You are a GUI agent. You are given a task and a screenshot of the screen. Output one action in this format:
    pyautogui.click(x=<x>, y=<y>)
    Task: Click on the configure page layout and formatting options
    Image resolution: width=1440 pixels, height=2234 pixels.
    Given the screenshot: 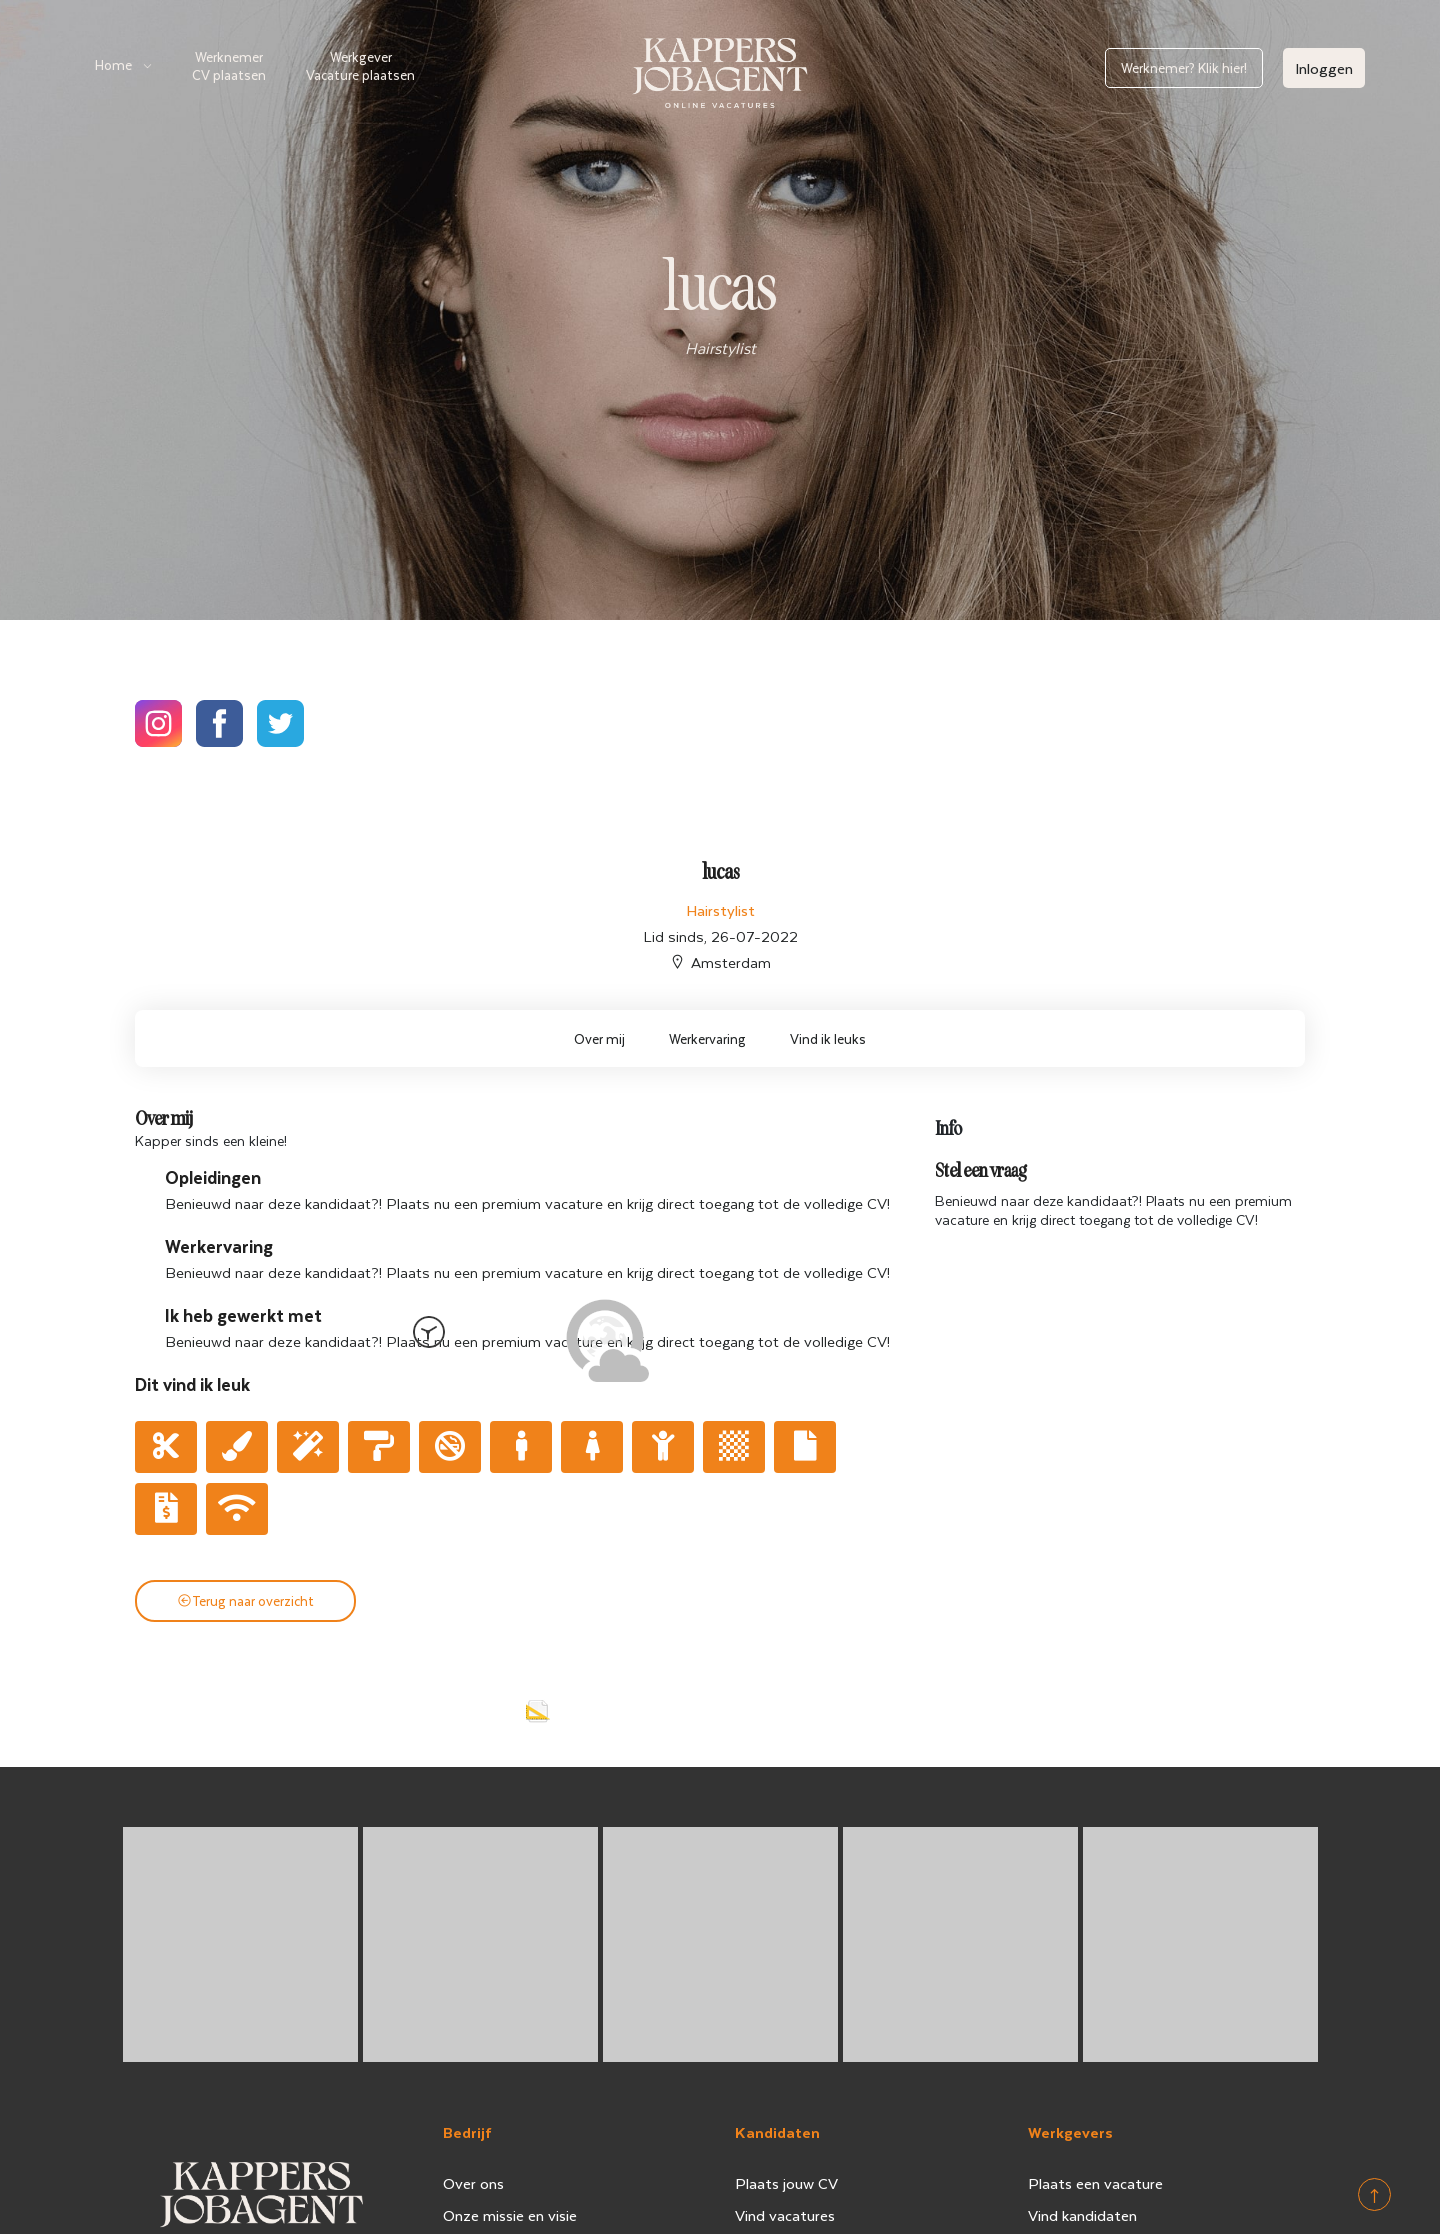 What is the action you would take?
    pyautogui.click(x=538, y=1711)
    